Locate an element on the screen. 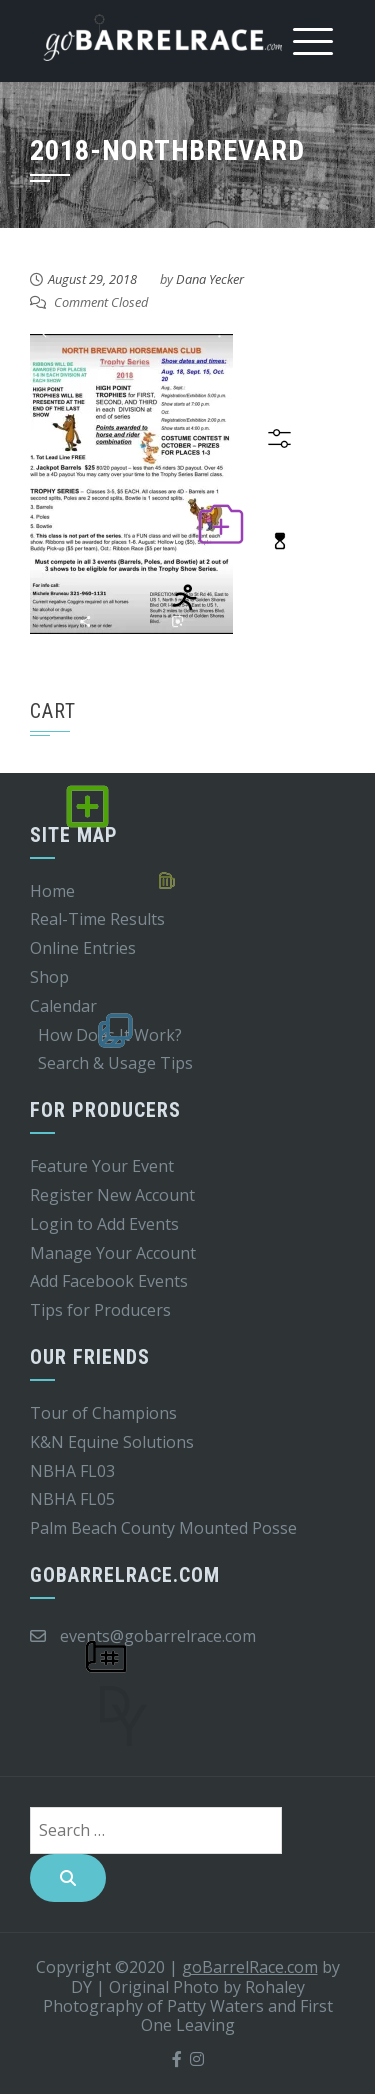 The height and width of the screenshot is (2094, 375). adjust settings or preferences is located at coordinates (279, 438).